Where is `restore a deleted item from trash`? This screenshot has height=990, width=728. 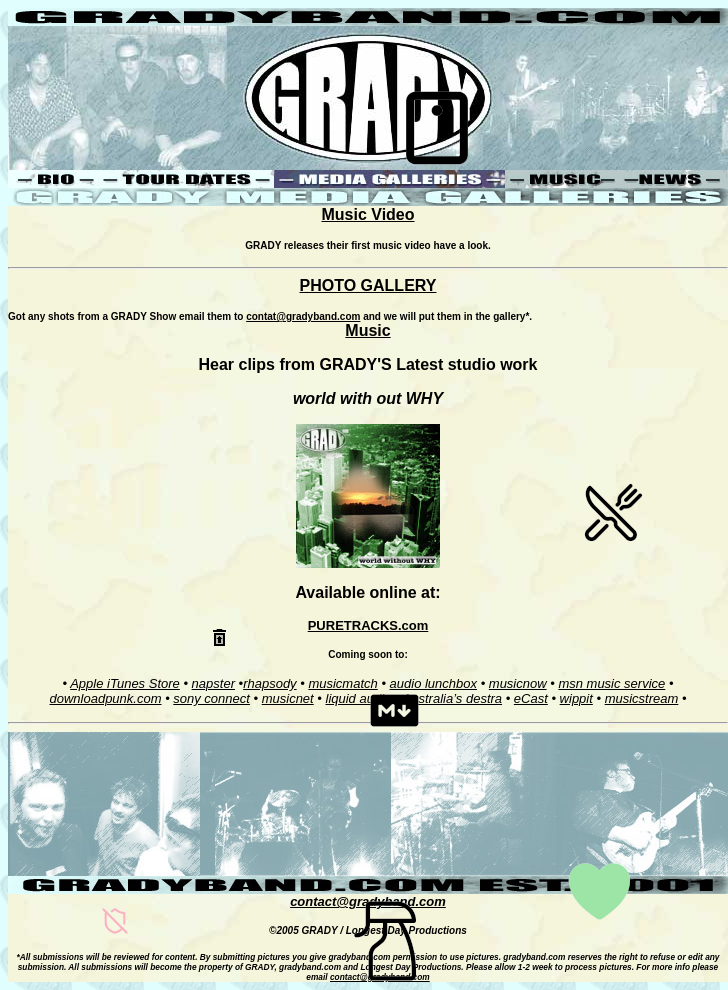
restore a deleted item from trash is located at coordinates (219, 637).